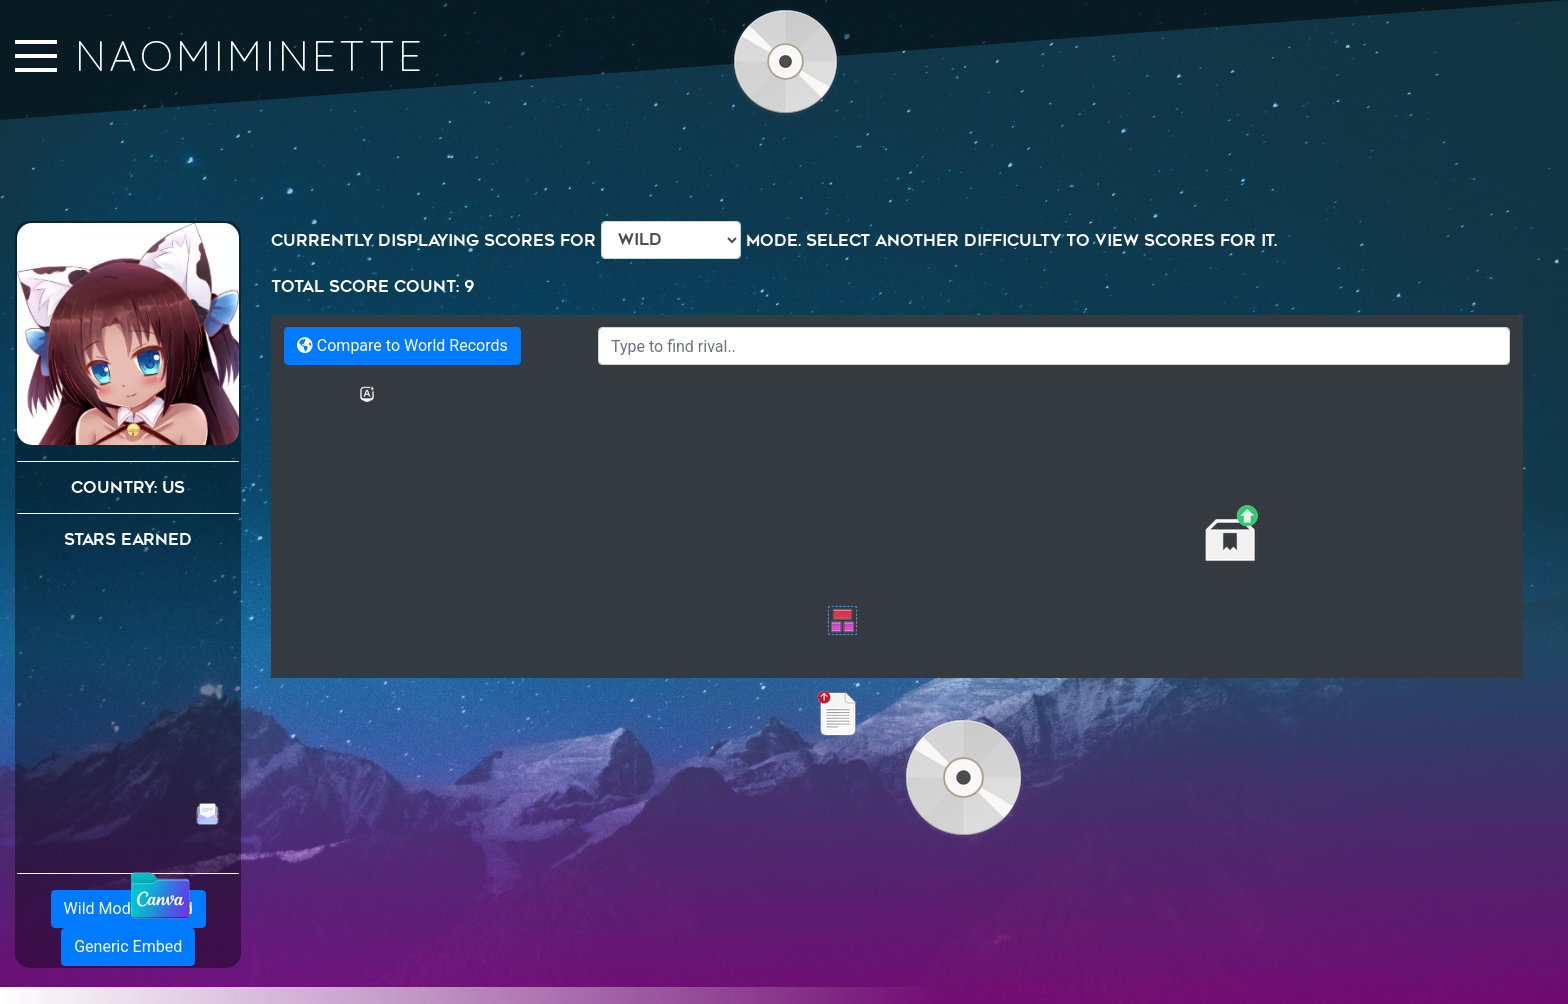 This screenshot has height=1004, width=1568. Describe the element at coordinates (842, 620) in the screenshot. I see `select all items in the current view` at that location.